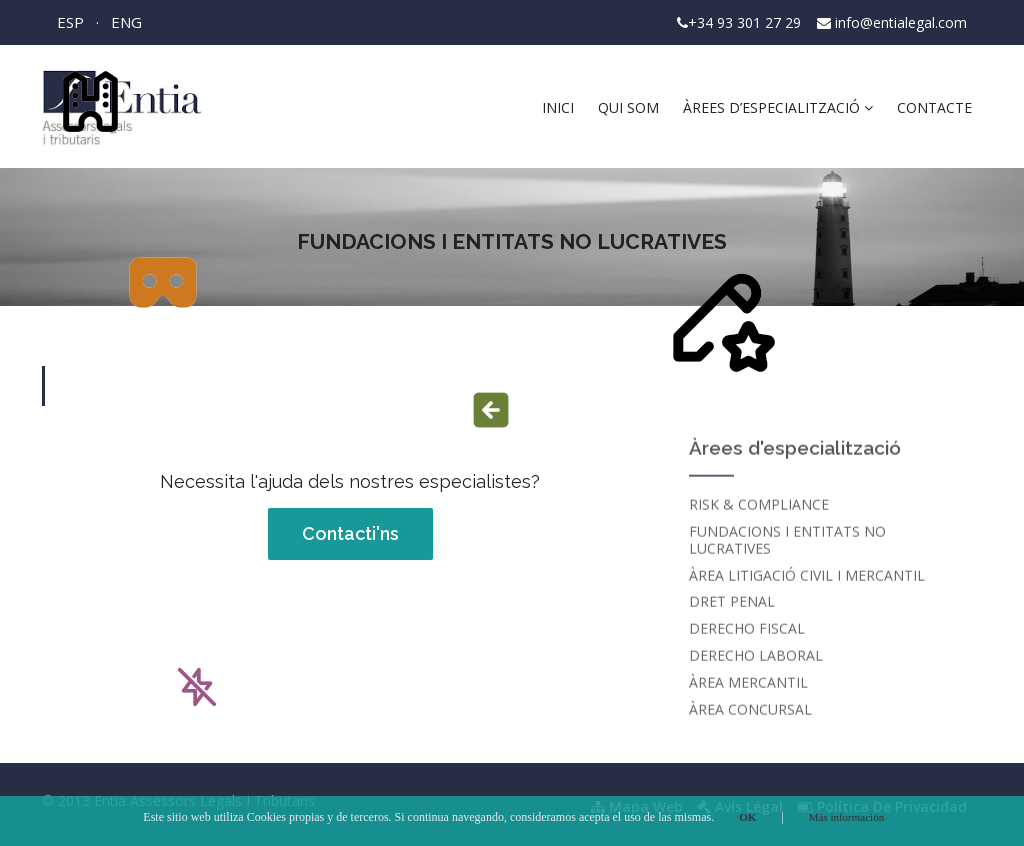 Image resolution: width=1024 pixels, height=846 pixels. What do you see at coordinates (197, 687) in the screenshot?
I see `disable flash mode` at bounding box center [197, 687].